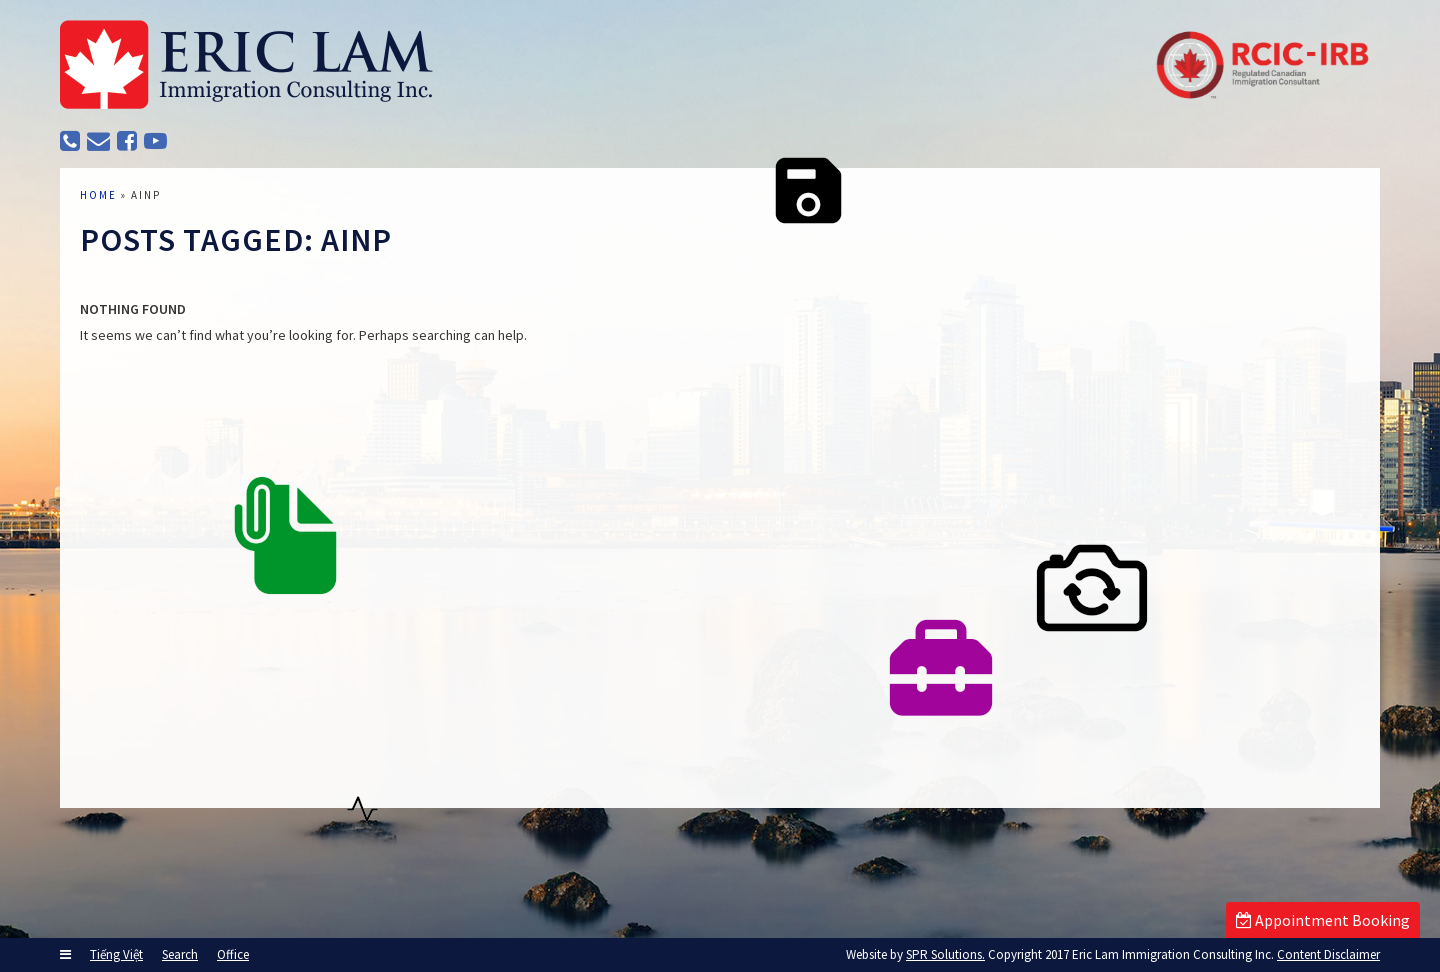 The width and height of the screenshot is (1440, 972). What do you see at coordinates (941, 671) in the screenshot?
I see `access tools and utilities` at bounding box center [941, 671].